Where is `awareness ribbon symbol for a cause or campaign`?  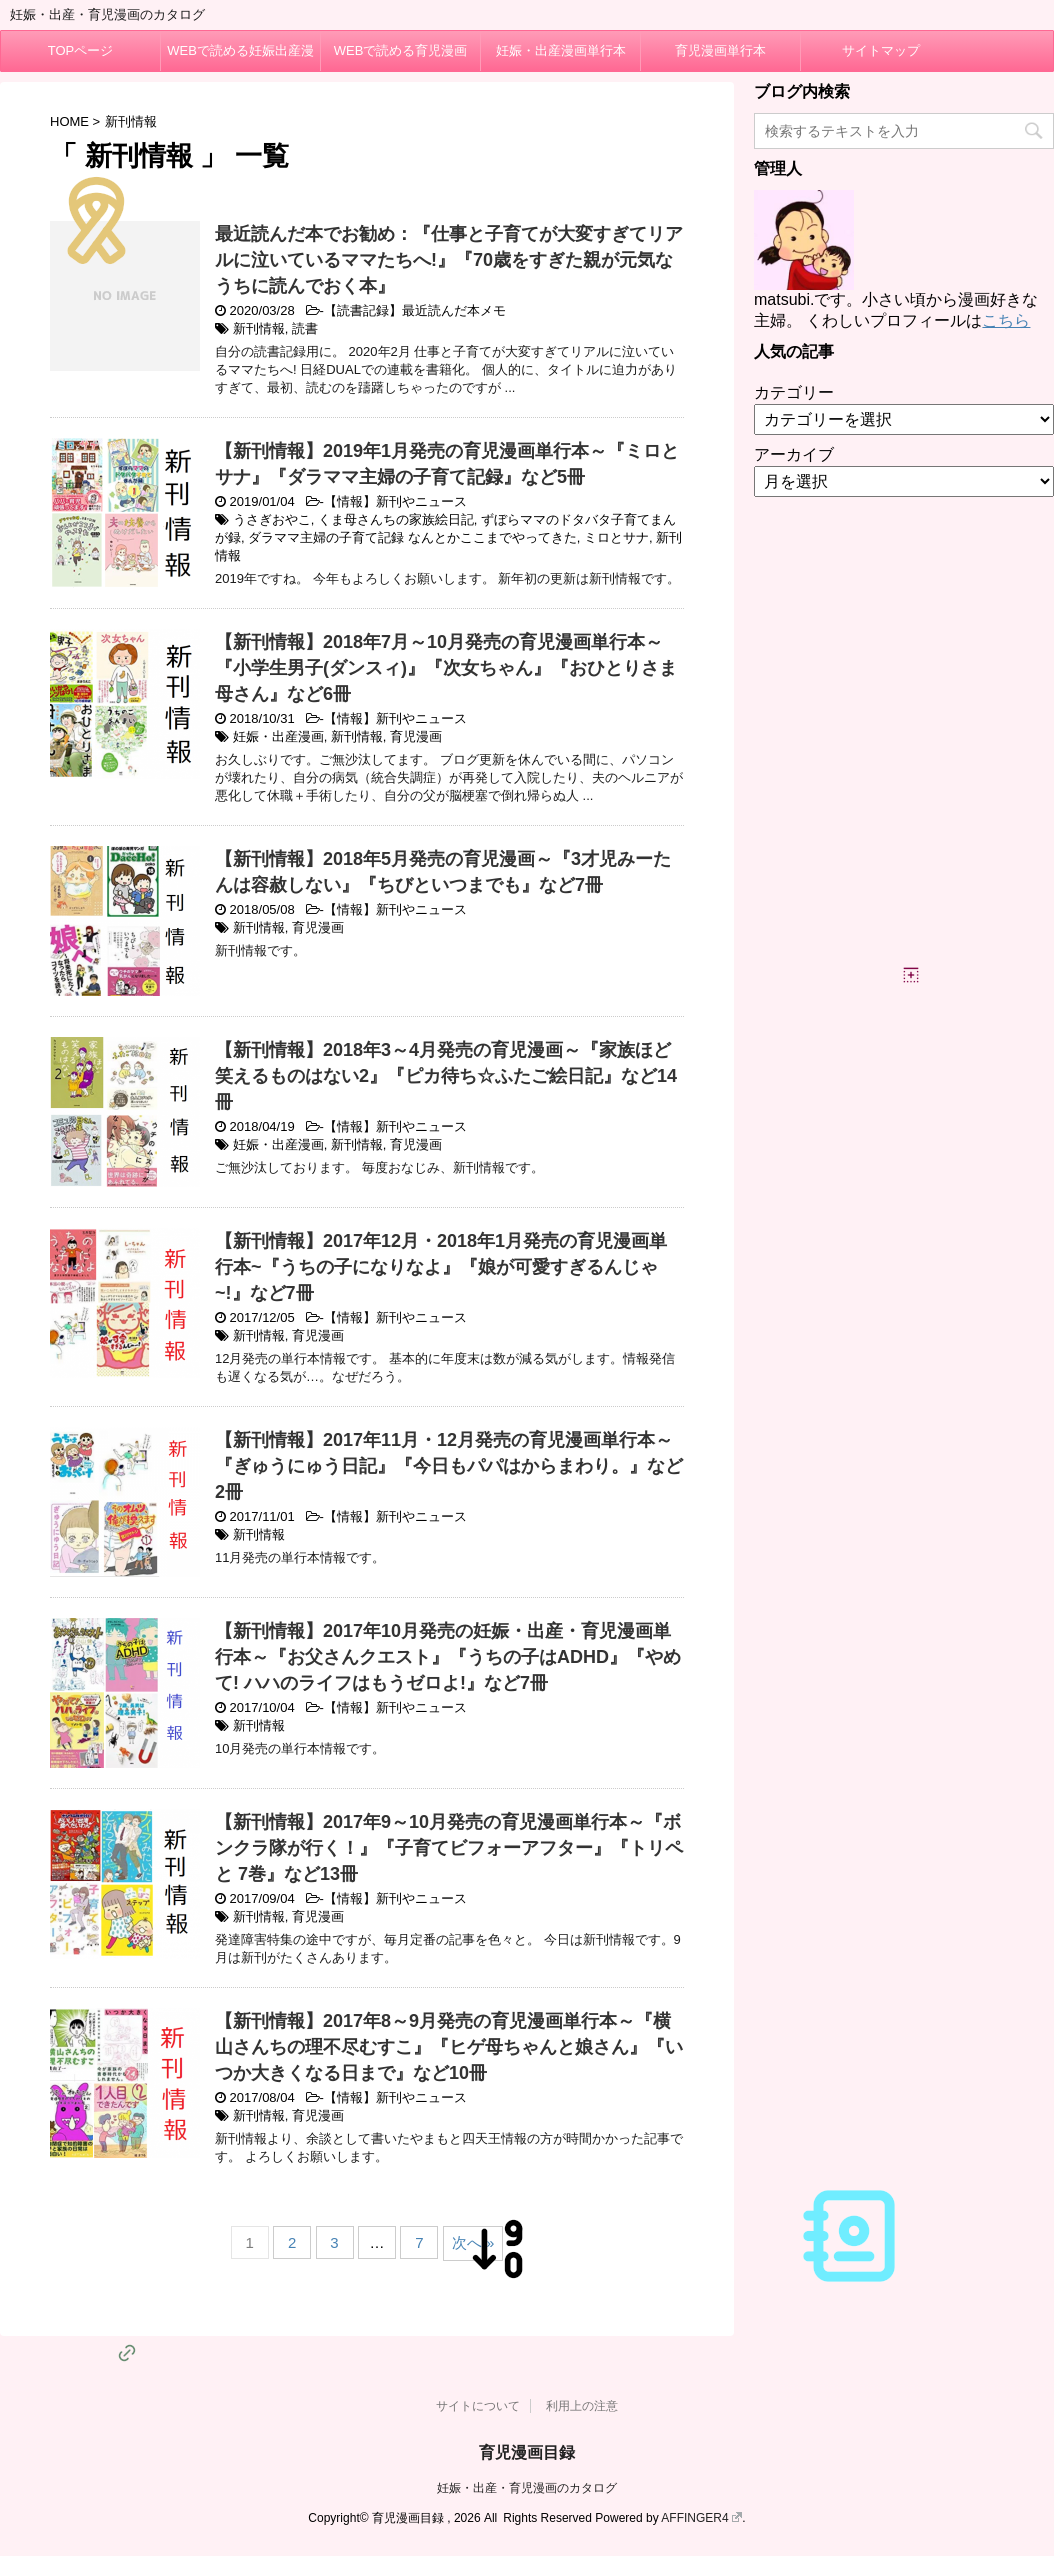
awareness ribbon symbol for a cause or campaign is located at coordinates (96, 220).